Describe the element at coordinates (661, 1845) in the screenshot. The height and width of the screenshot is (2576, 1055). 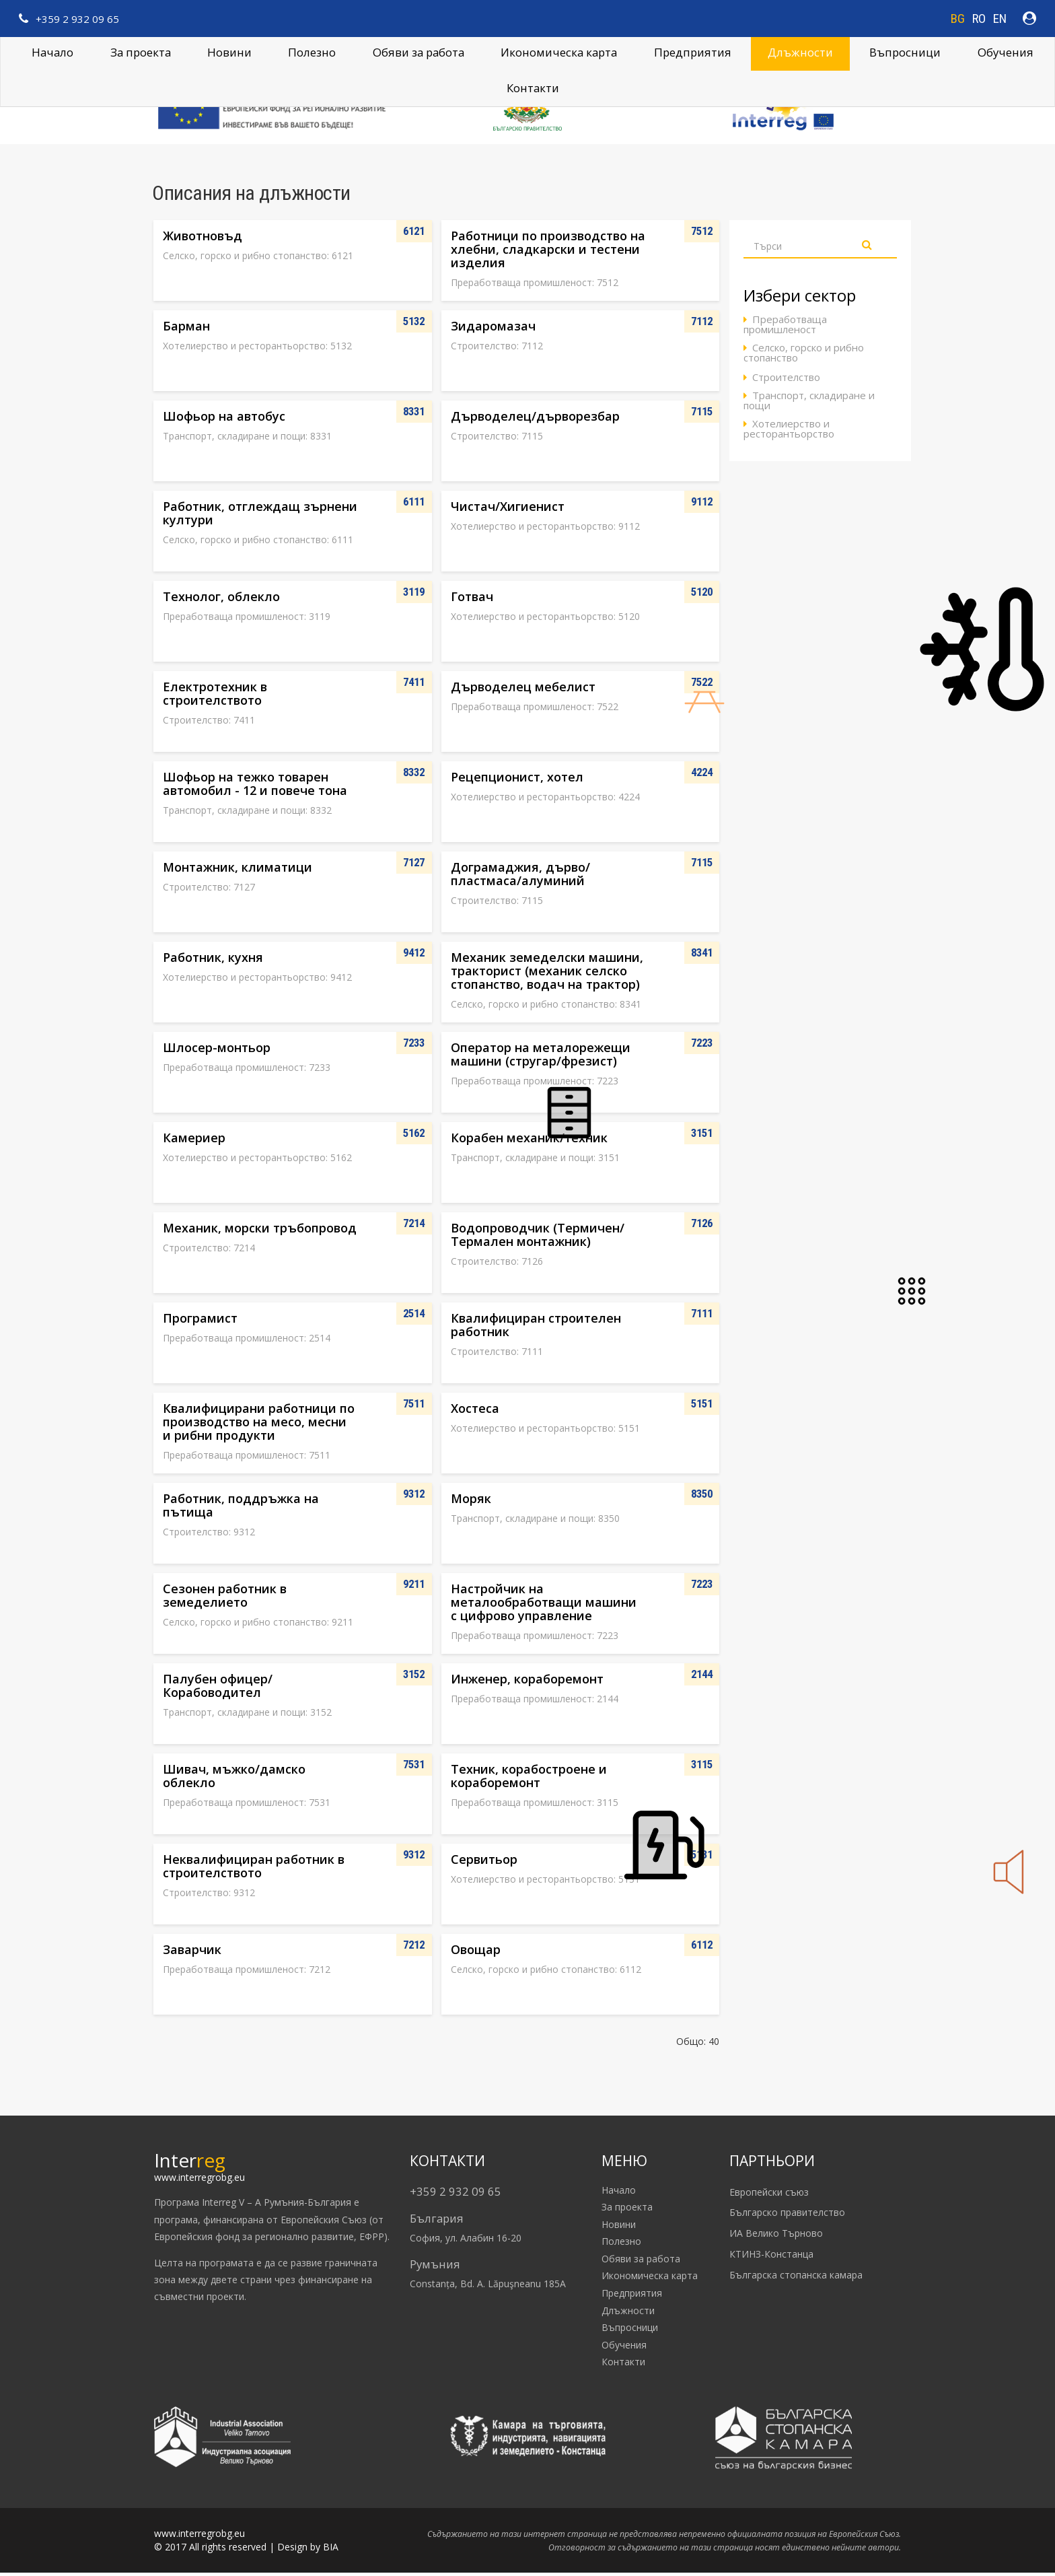
I see `find nearby EV charging stations` at that location.